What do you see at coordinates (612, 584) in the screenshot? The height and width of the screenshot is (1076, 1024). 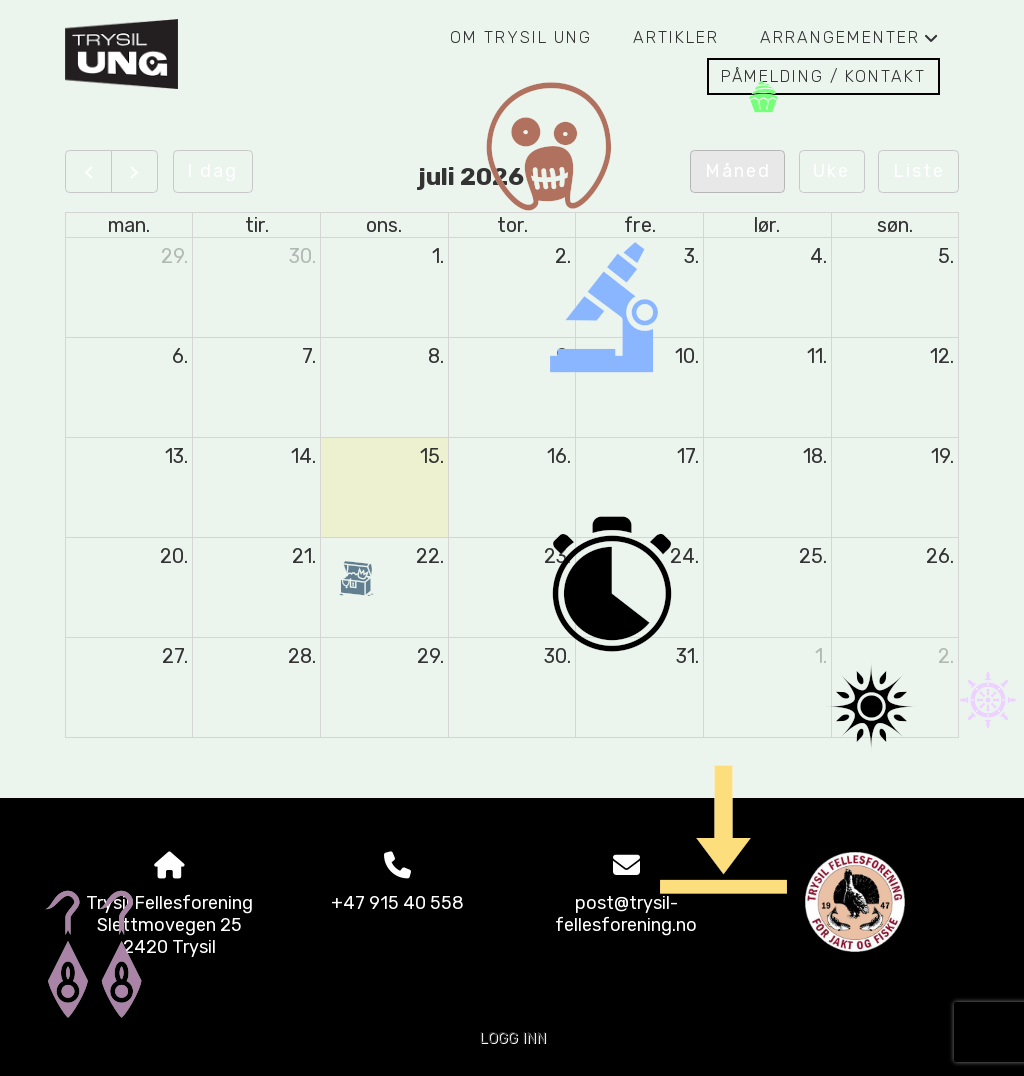 I see `start or stop a timer` at bounding box center [612, 584].